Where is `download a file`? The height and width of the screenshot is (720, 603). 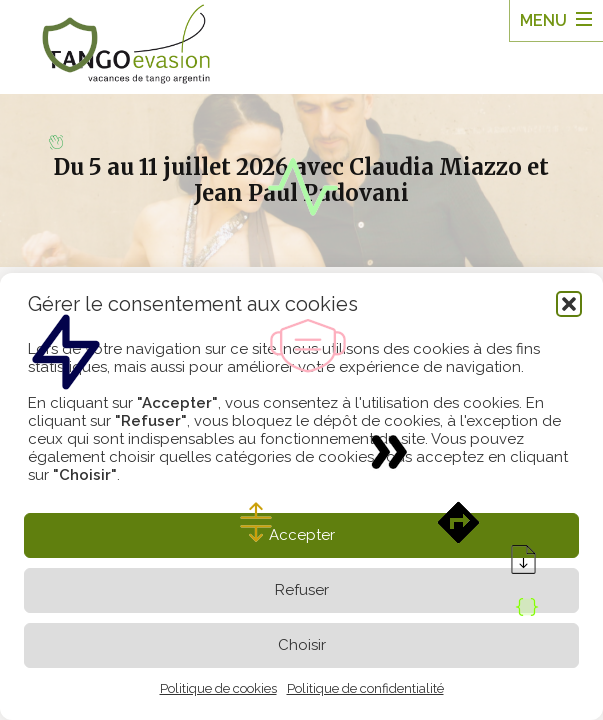
download a file is located at coordinates (523, 559).